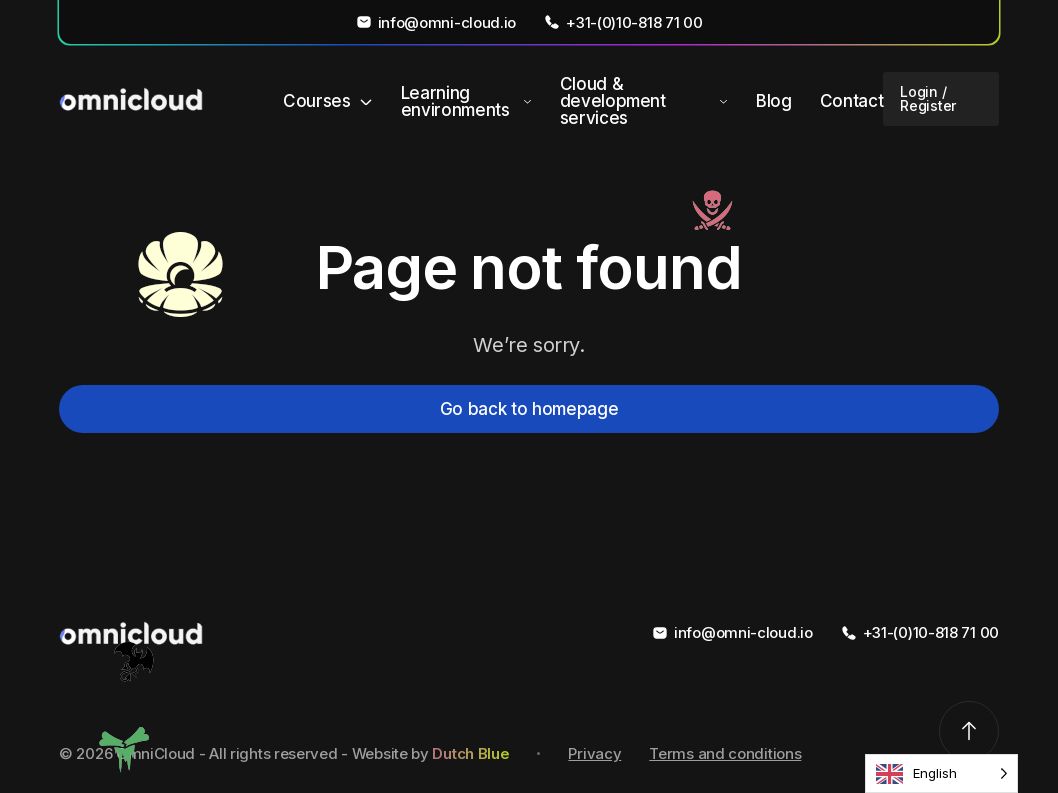  I want to click on oyster shell with pearl icon, so click(180, 274).